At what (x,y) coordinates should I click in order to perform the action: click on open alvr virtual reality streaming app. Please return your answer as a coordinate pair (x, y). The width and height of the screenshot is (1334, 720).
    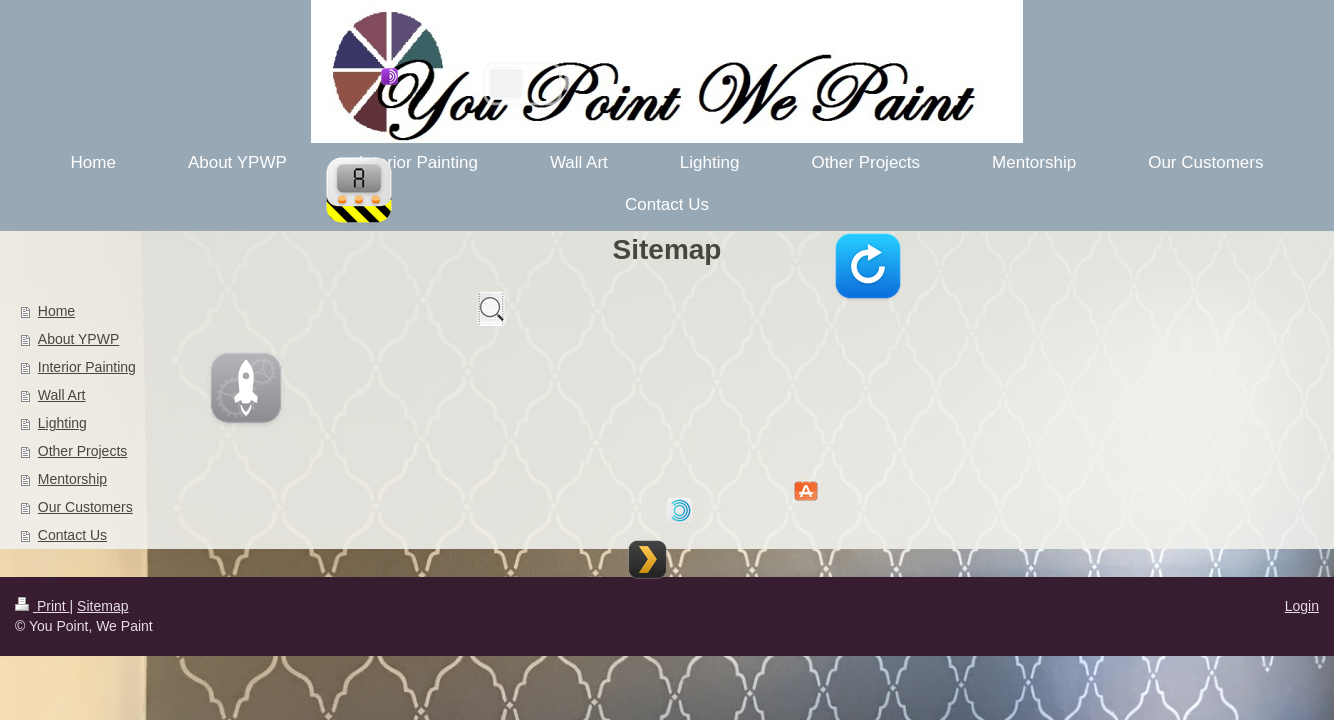
    Looking at the image, I should click on (679, 510).